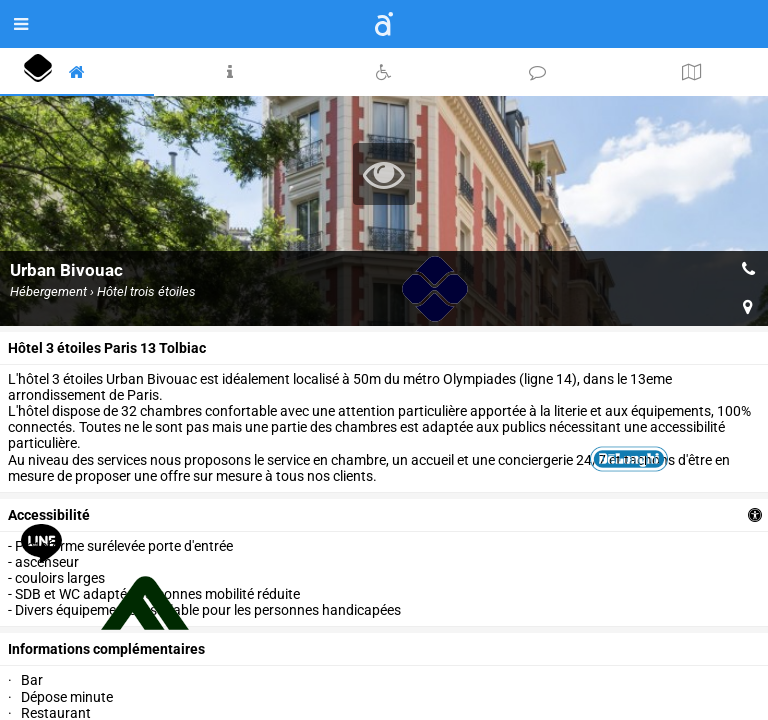  Describe the element at coordinates (629, 459) in the screenshot. I see `De'Longhi brand logo` at that location.